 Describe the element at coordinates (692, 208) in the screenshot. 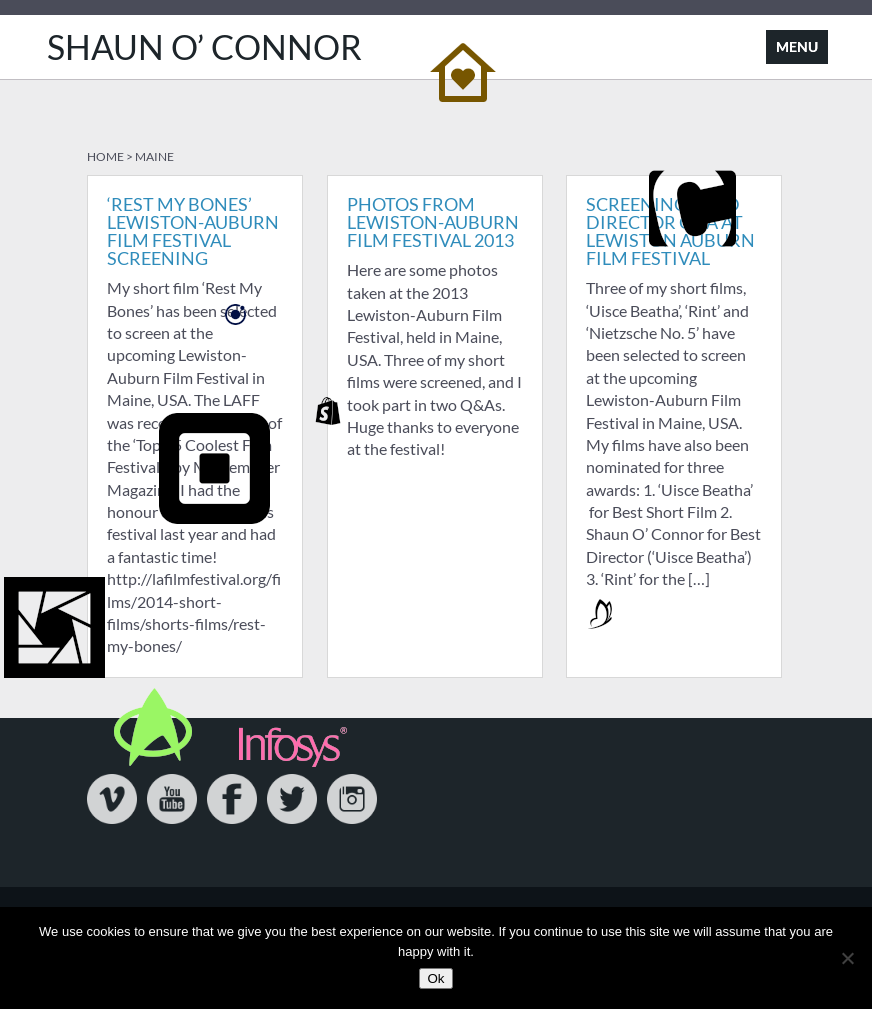

I see `contao CMS logo` at that location.